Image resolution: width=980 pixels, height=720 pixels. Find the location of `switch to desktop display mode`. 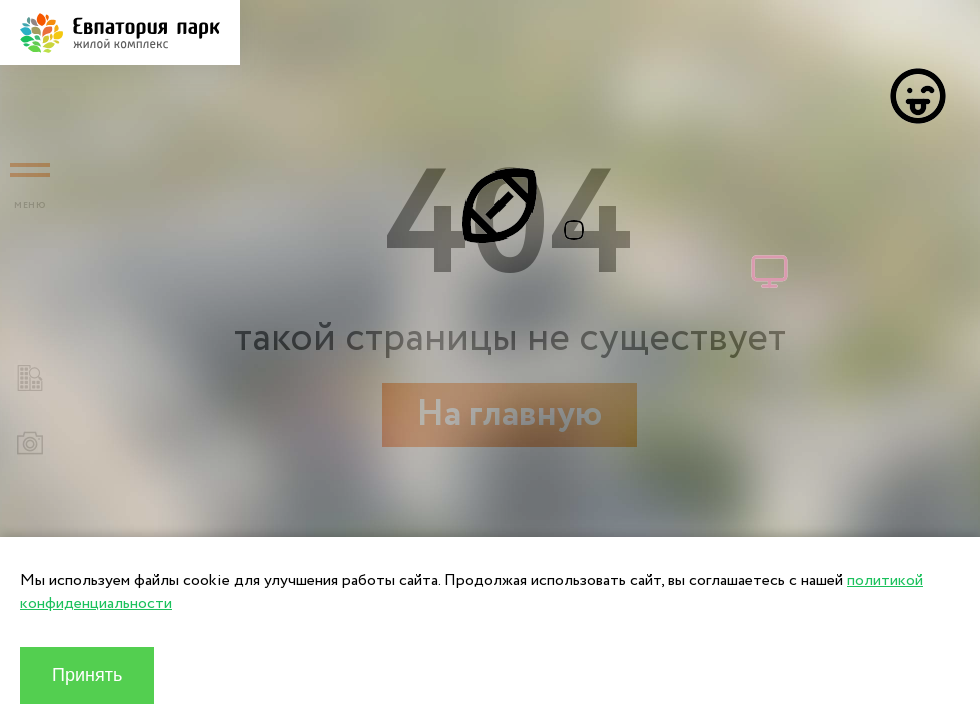

switch to desktop display mode is located at coordinates (769, 271).